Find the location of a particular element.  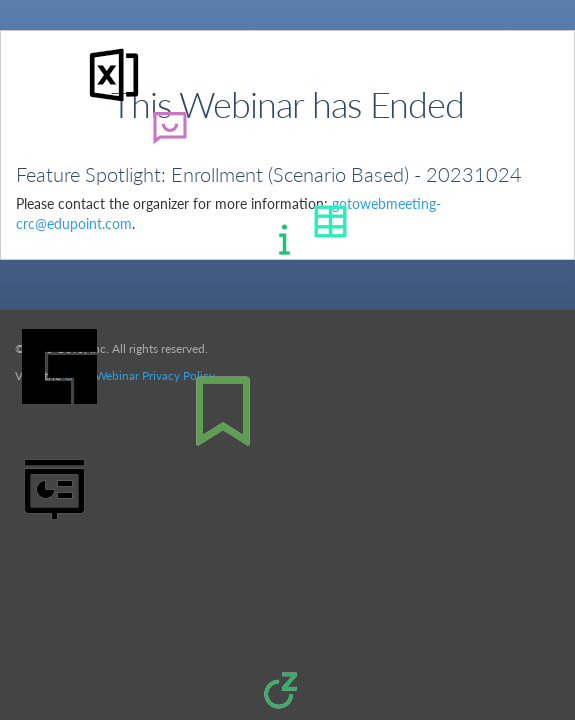

start a friendly chat or conversation is located at coordinates (170, 127).